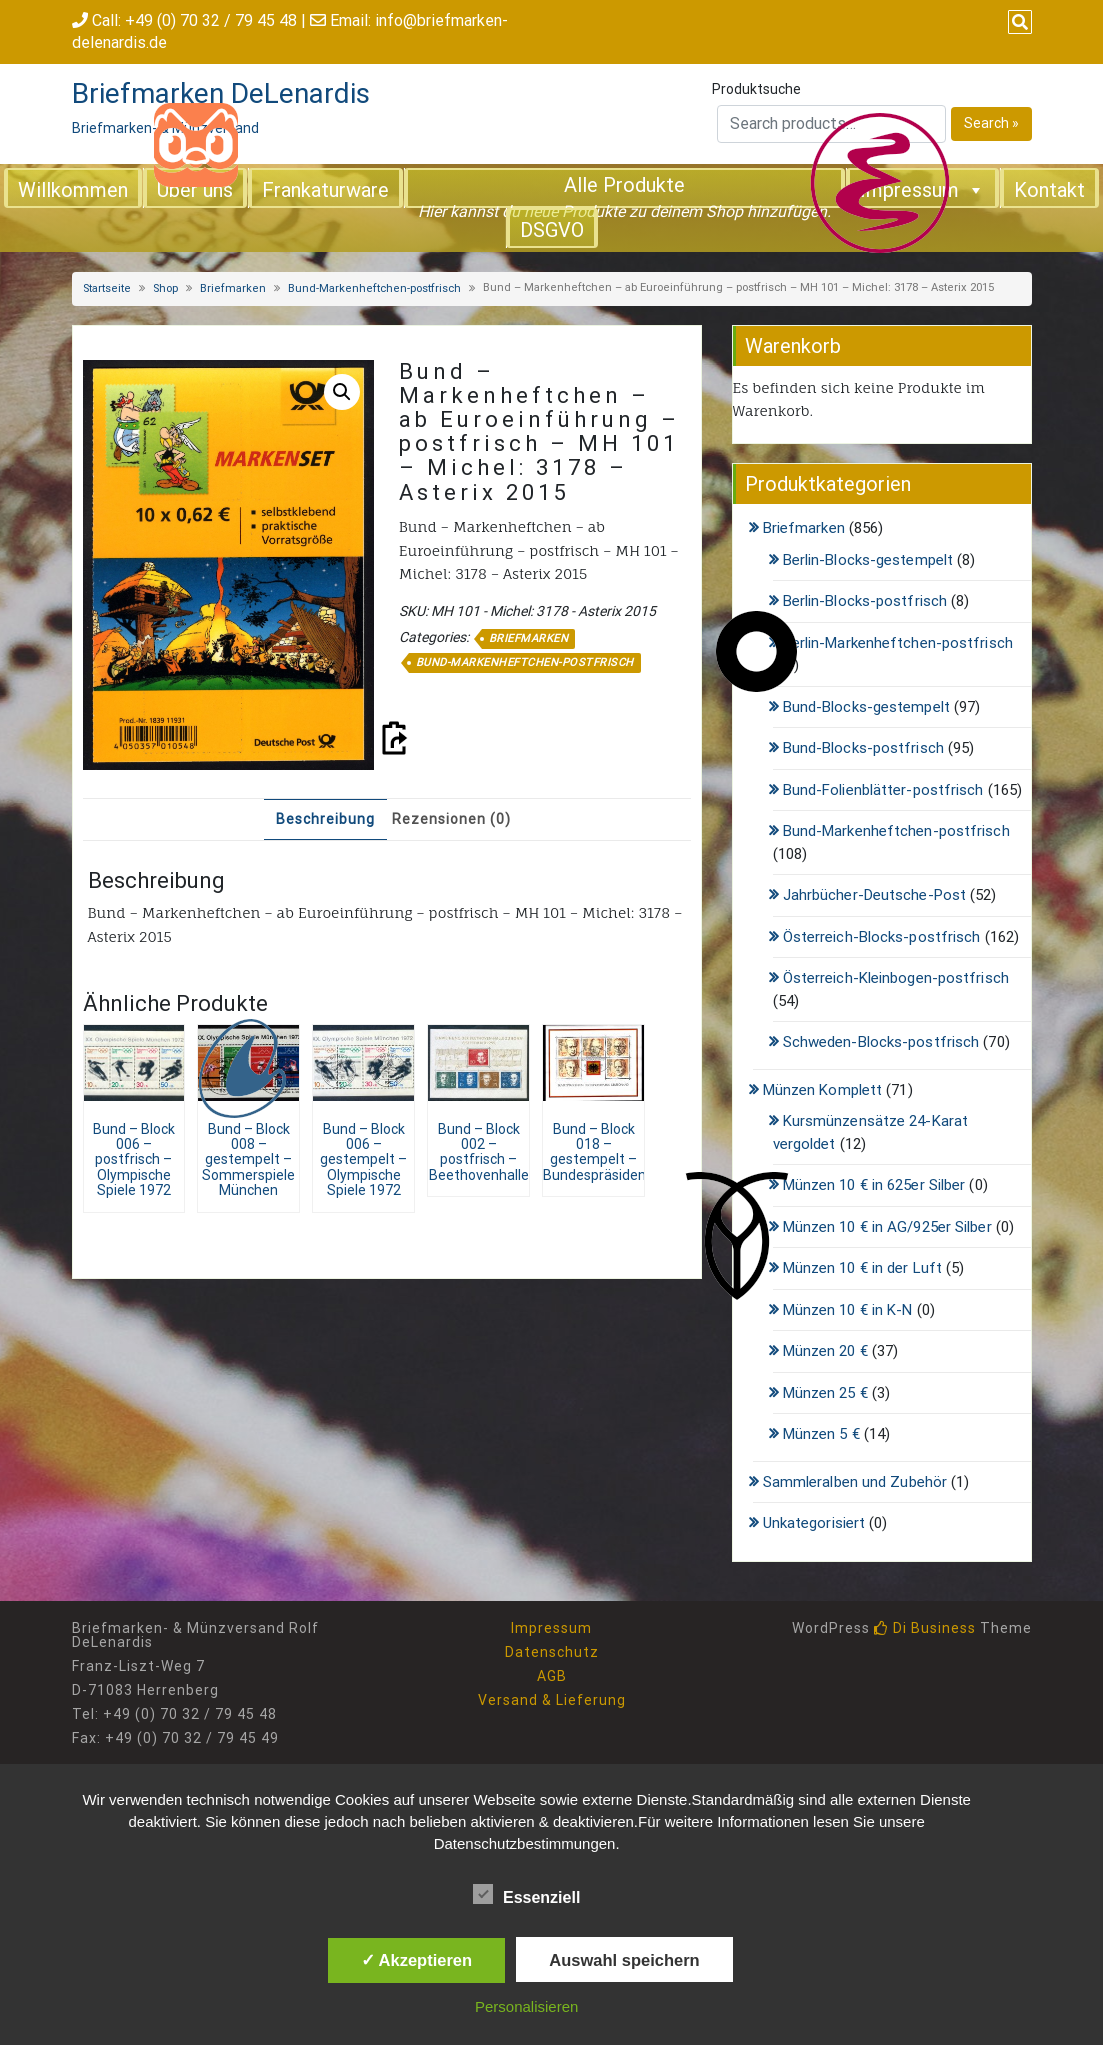  Describe the element at coordinates (394, 738) in the screenshot. I see `share battery power with another device` at that location.